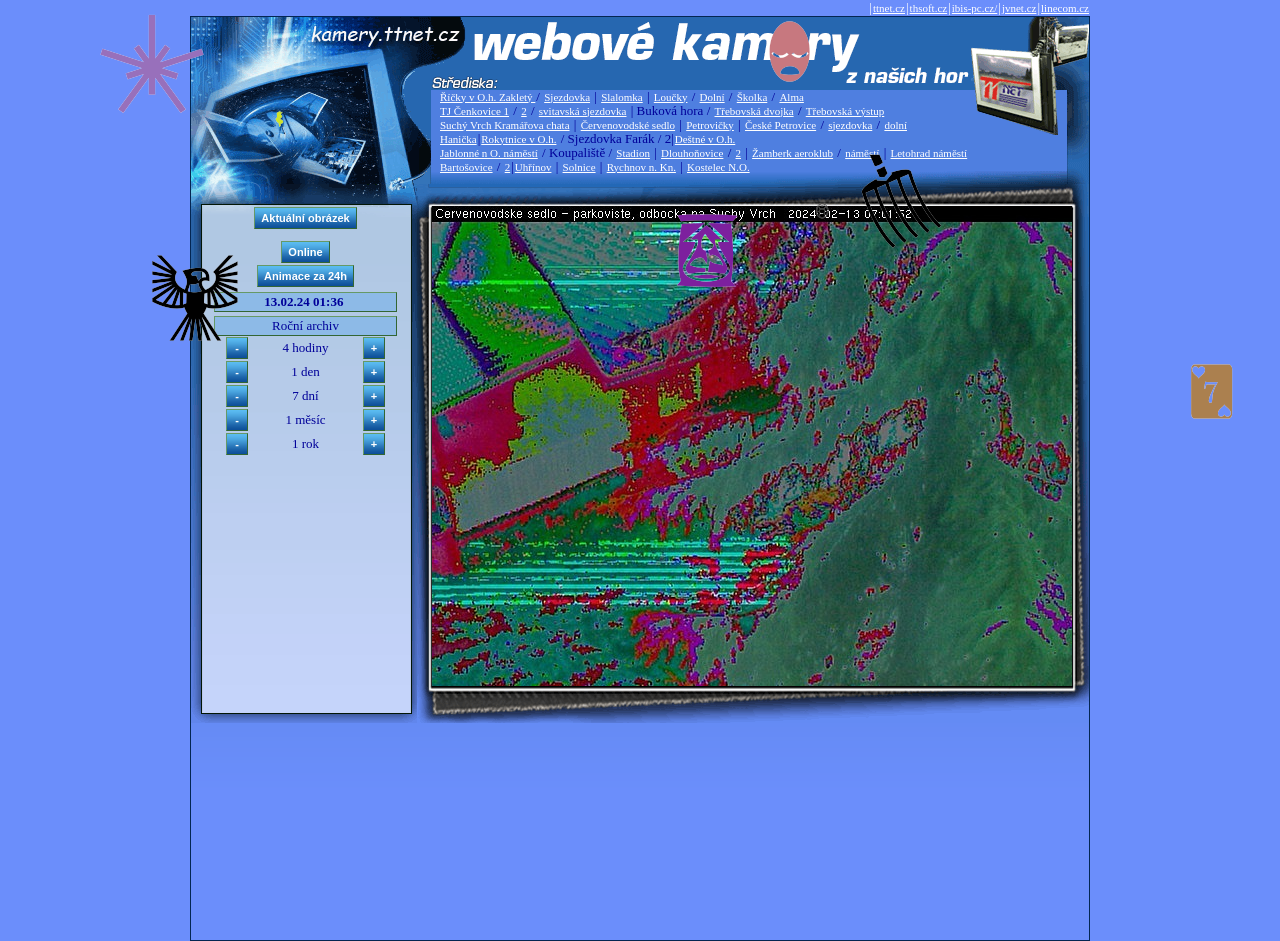  What do you see at coordinates (822, 211) in the screenshot?
I see `equip turtle shell armor or shield` at bounding box center [822, 211].